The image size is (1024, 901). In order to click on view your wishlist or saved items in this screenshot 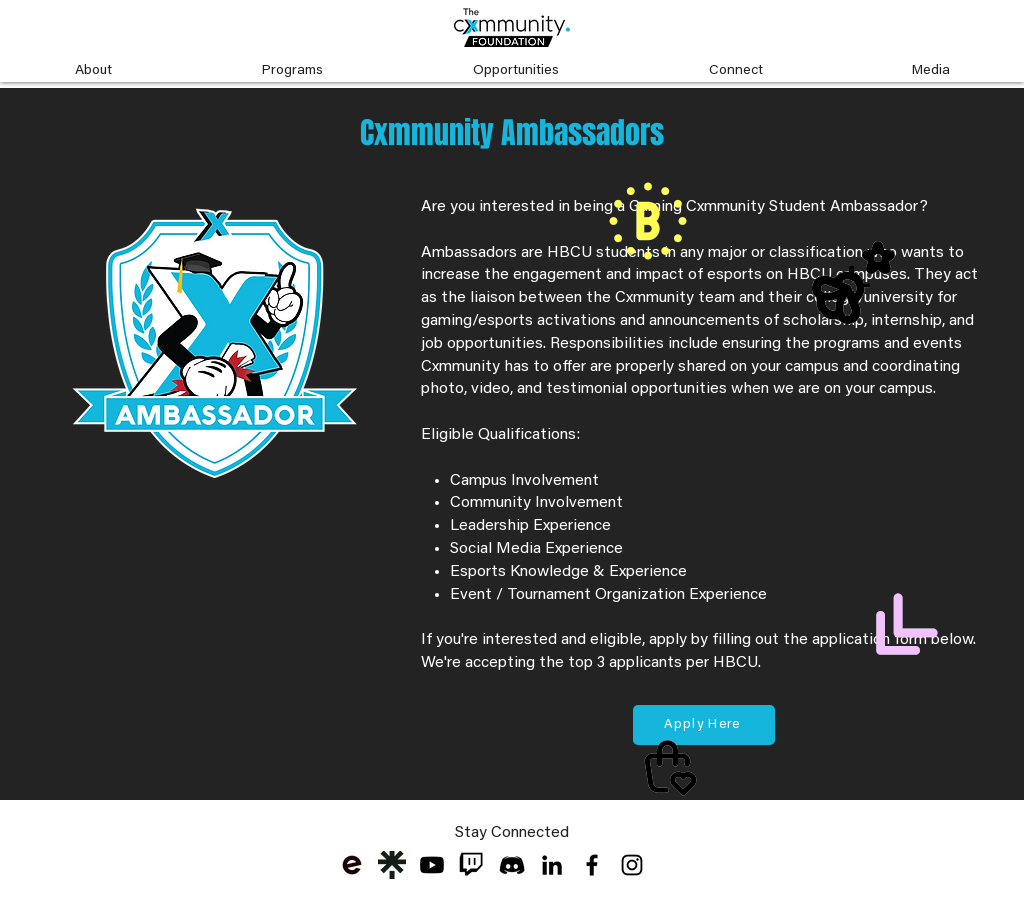, I will do `click(667, 766)`.